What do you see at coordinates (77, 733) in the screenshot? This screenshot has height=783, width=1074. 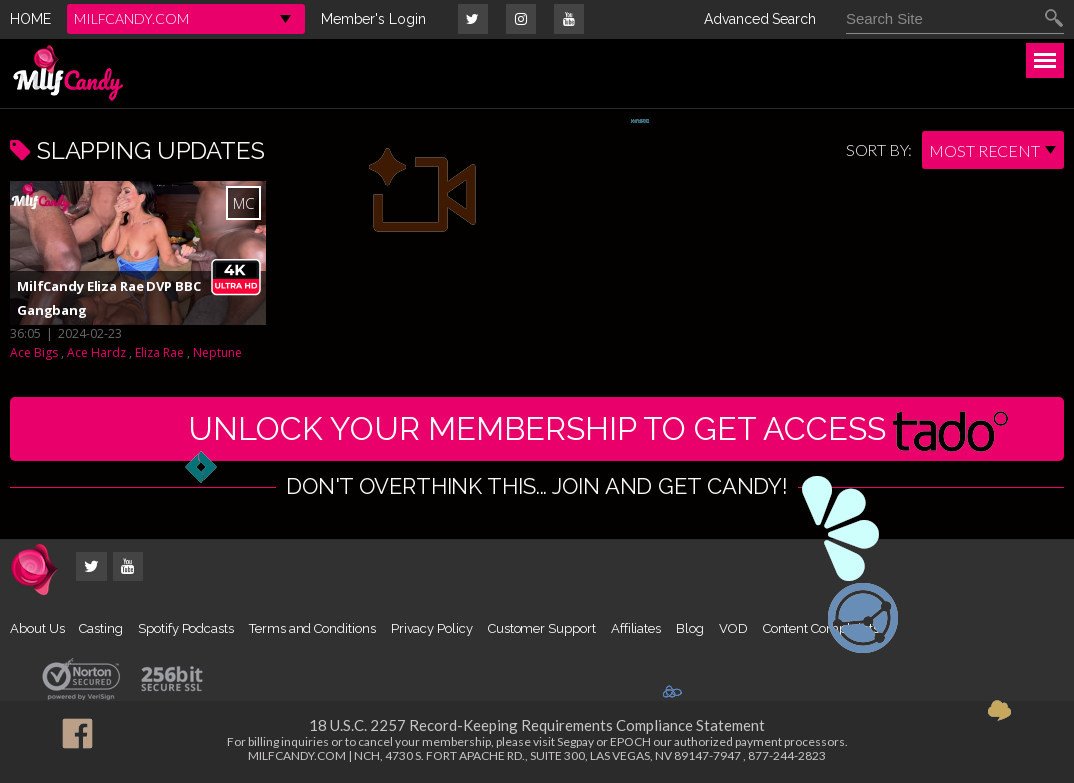 I see `open facebook app` at bounding box center [77, 733].